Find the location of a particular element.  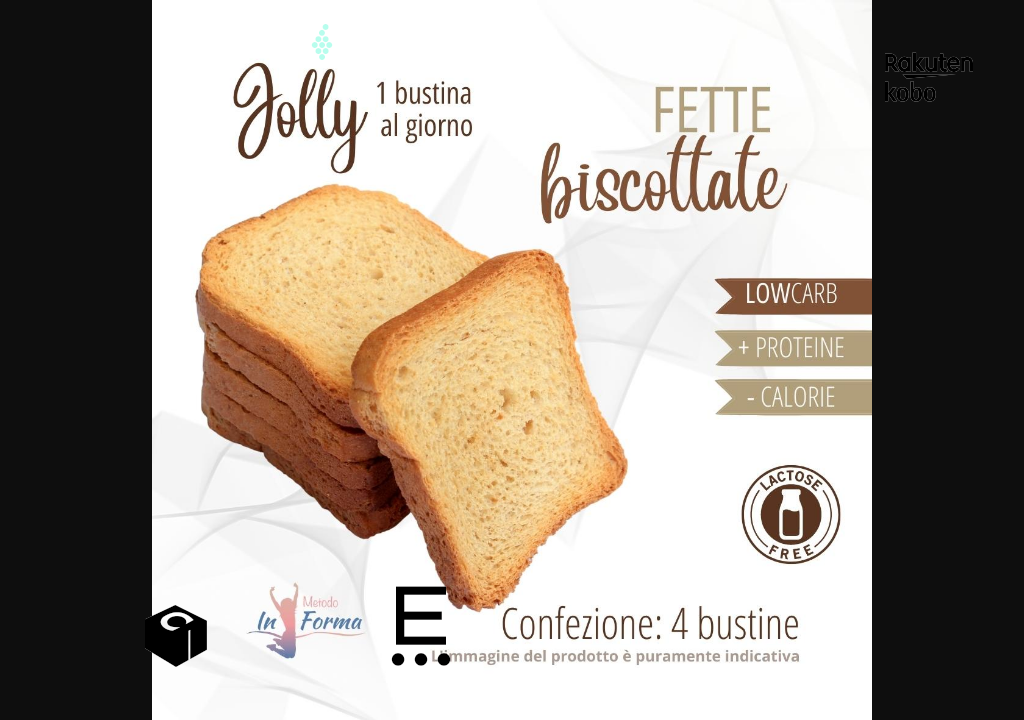

apply emphasis formatting to selected text is located at coordinates (421, 624).